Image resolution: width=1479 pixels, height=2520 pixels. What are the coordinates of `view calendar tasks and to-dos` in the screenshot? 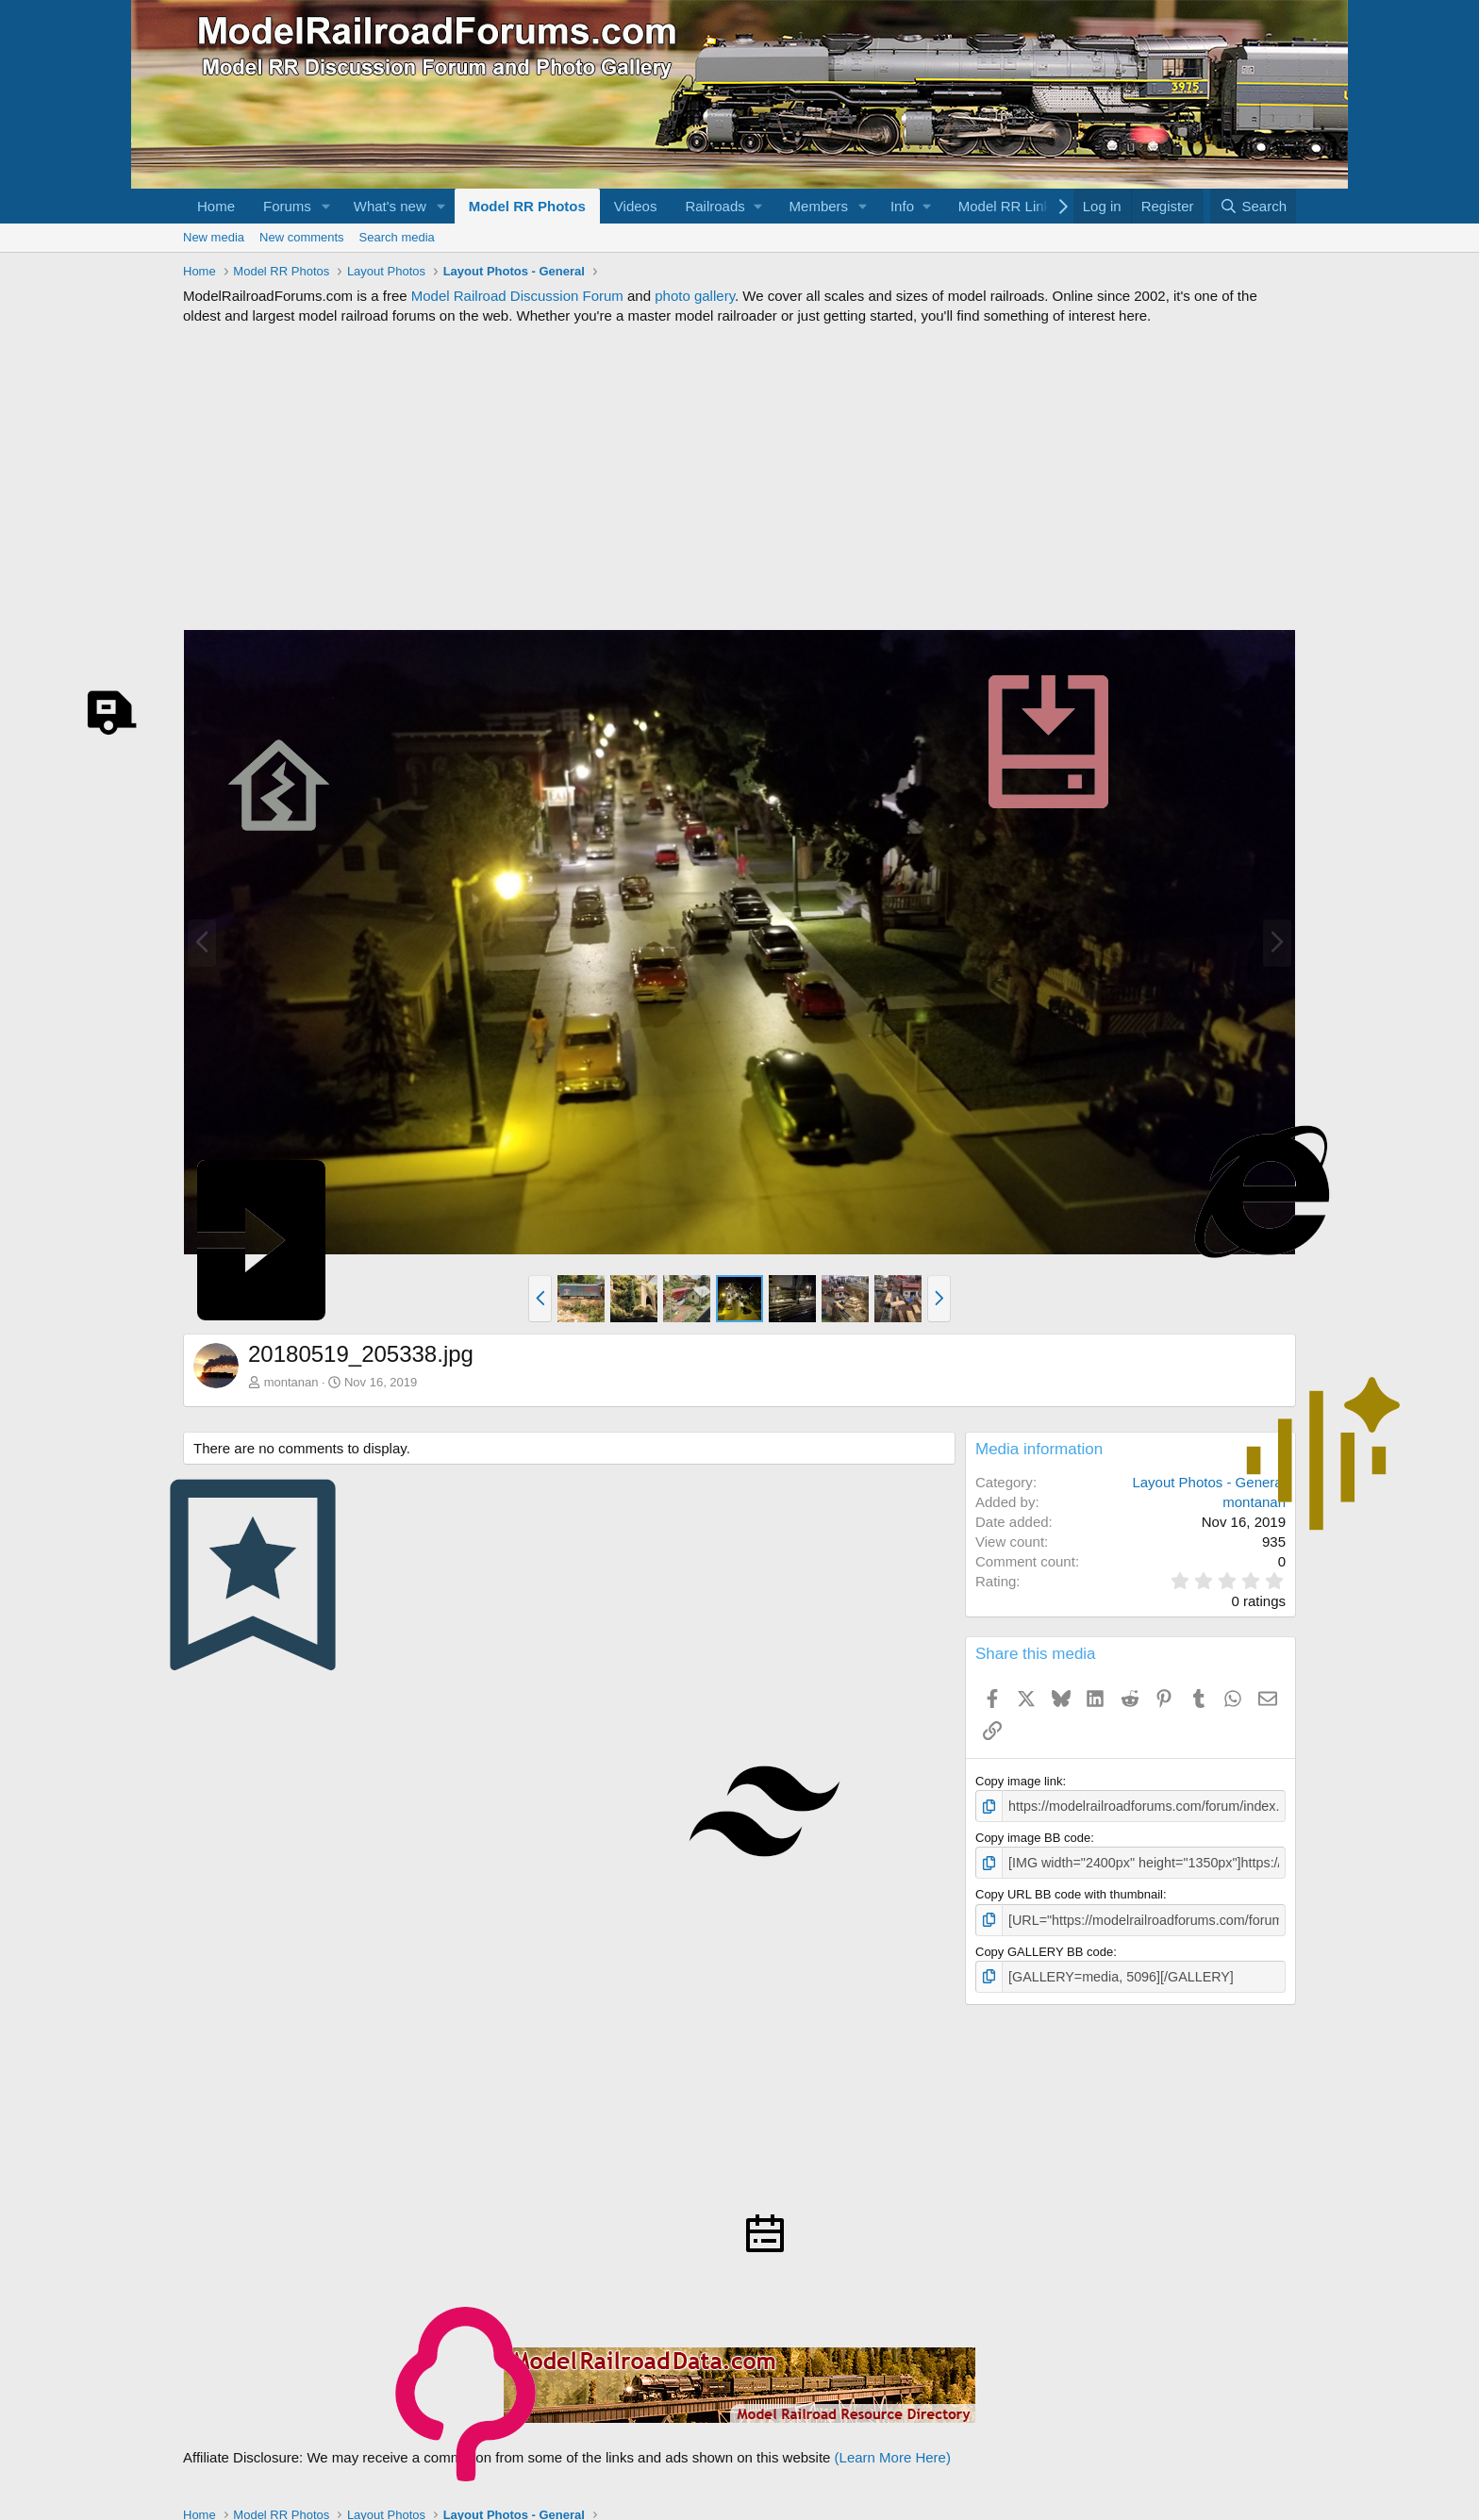 It's located at (765, 2235).